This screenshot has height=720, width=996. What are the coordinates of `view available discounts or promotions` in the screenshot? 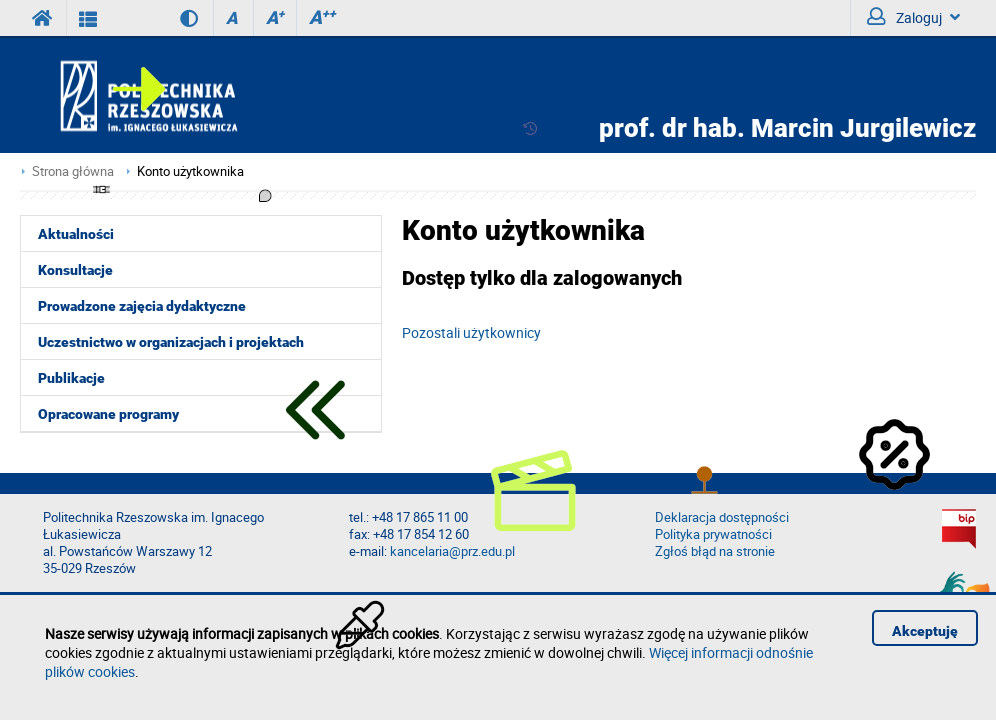 It's located at (894, 454).